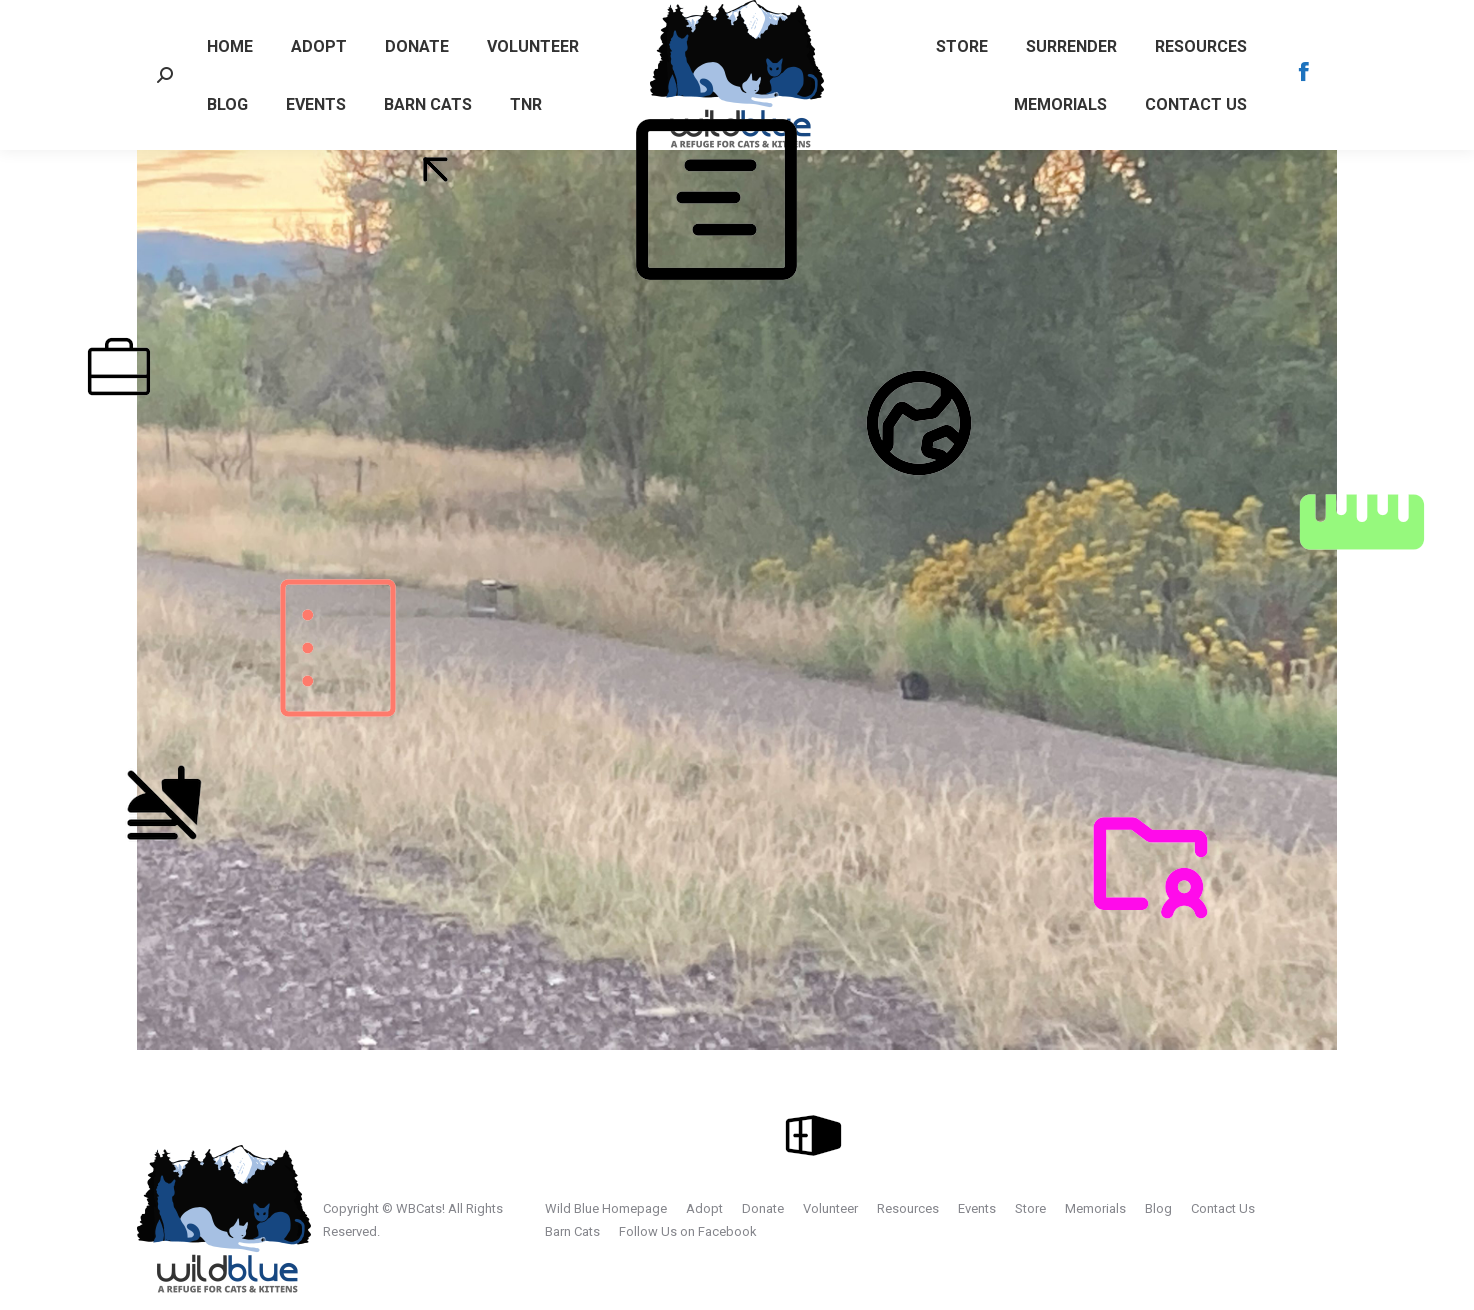  Describe the element at coordinates (716, 199) in the screenshot. I see `view project roadmap or timeline` at that location.